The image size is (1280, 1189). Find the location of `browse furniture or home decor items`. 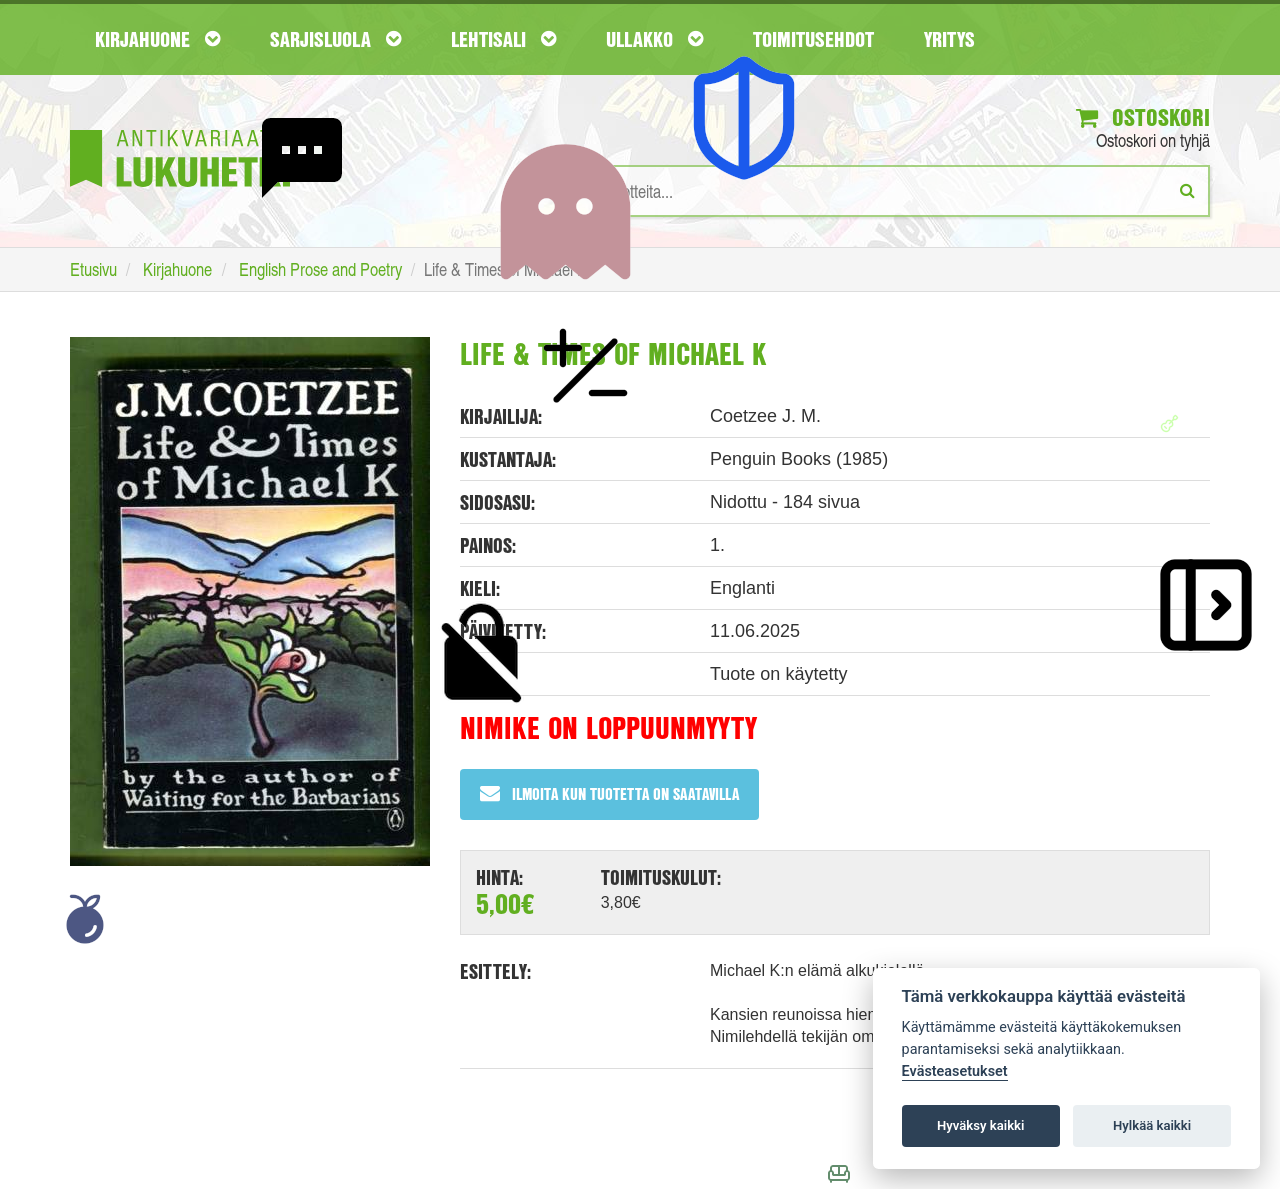

browse furniture or home decor items is located at coordinates (839, 1174).